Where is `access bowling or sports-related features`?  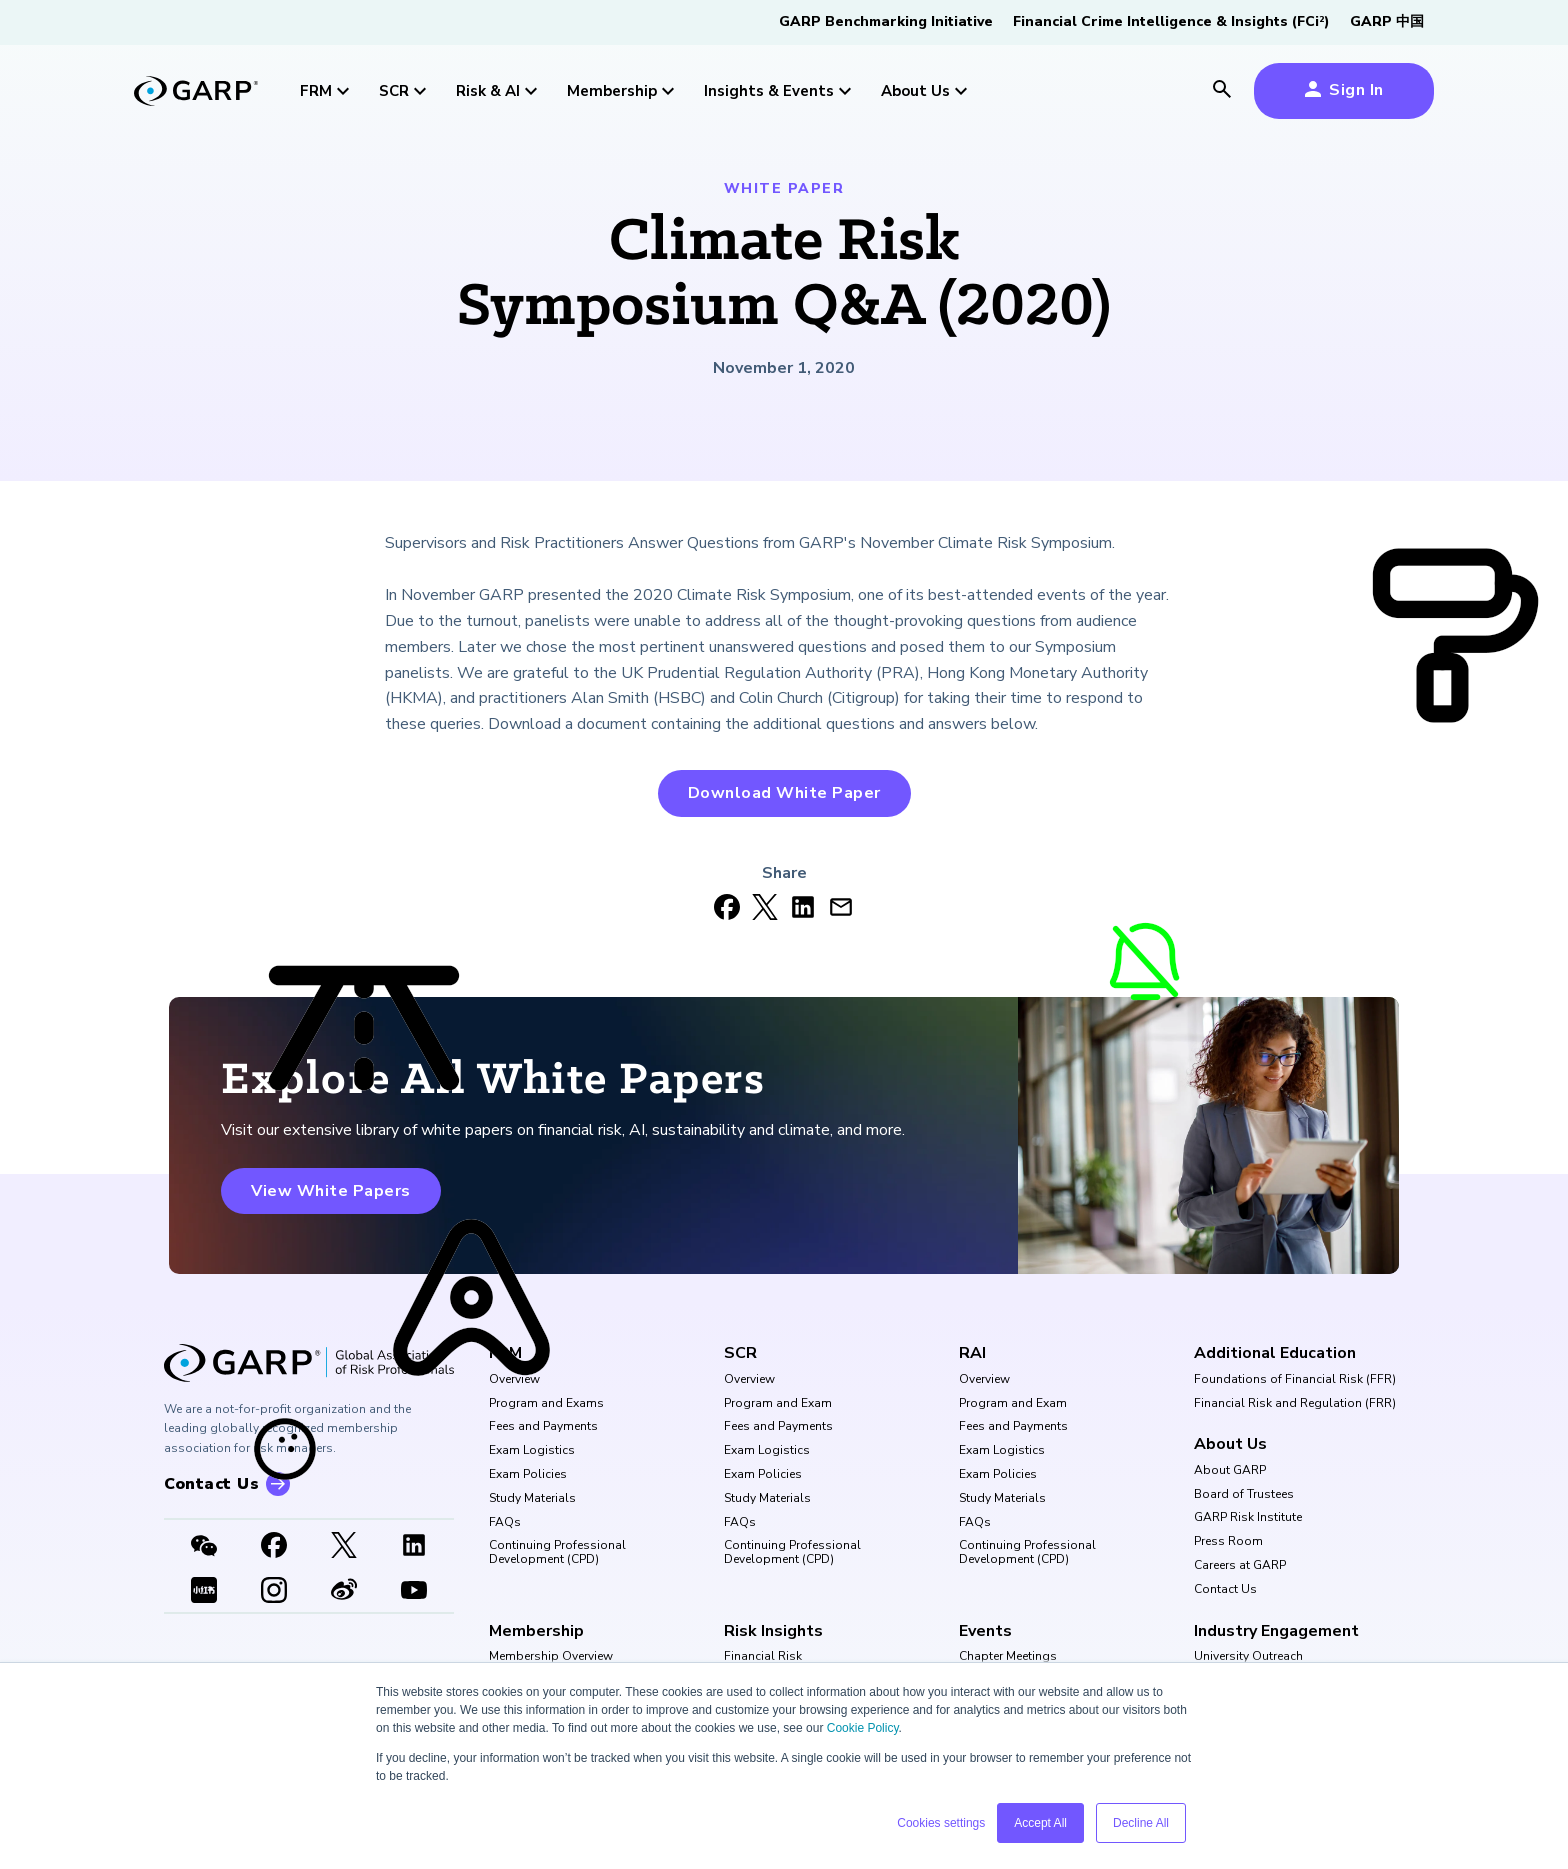
access bowling or sports-related features is located at coordinates (285, 1449).